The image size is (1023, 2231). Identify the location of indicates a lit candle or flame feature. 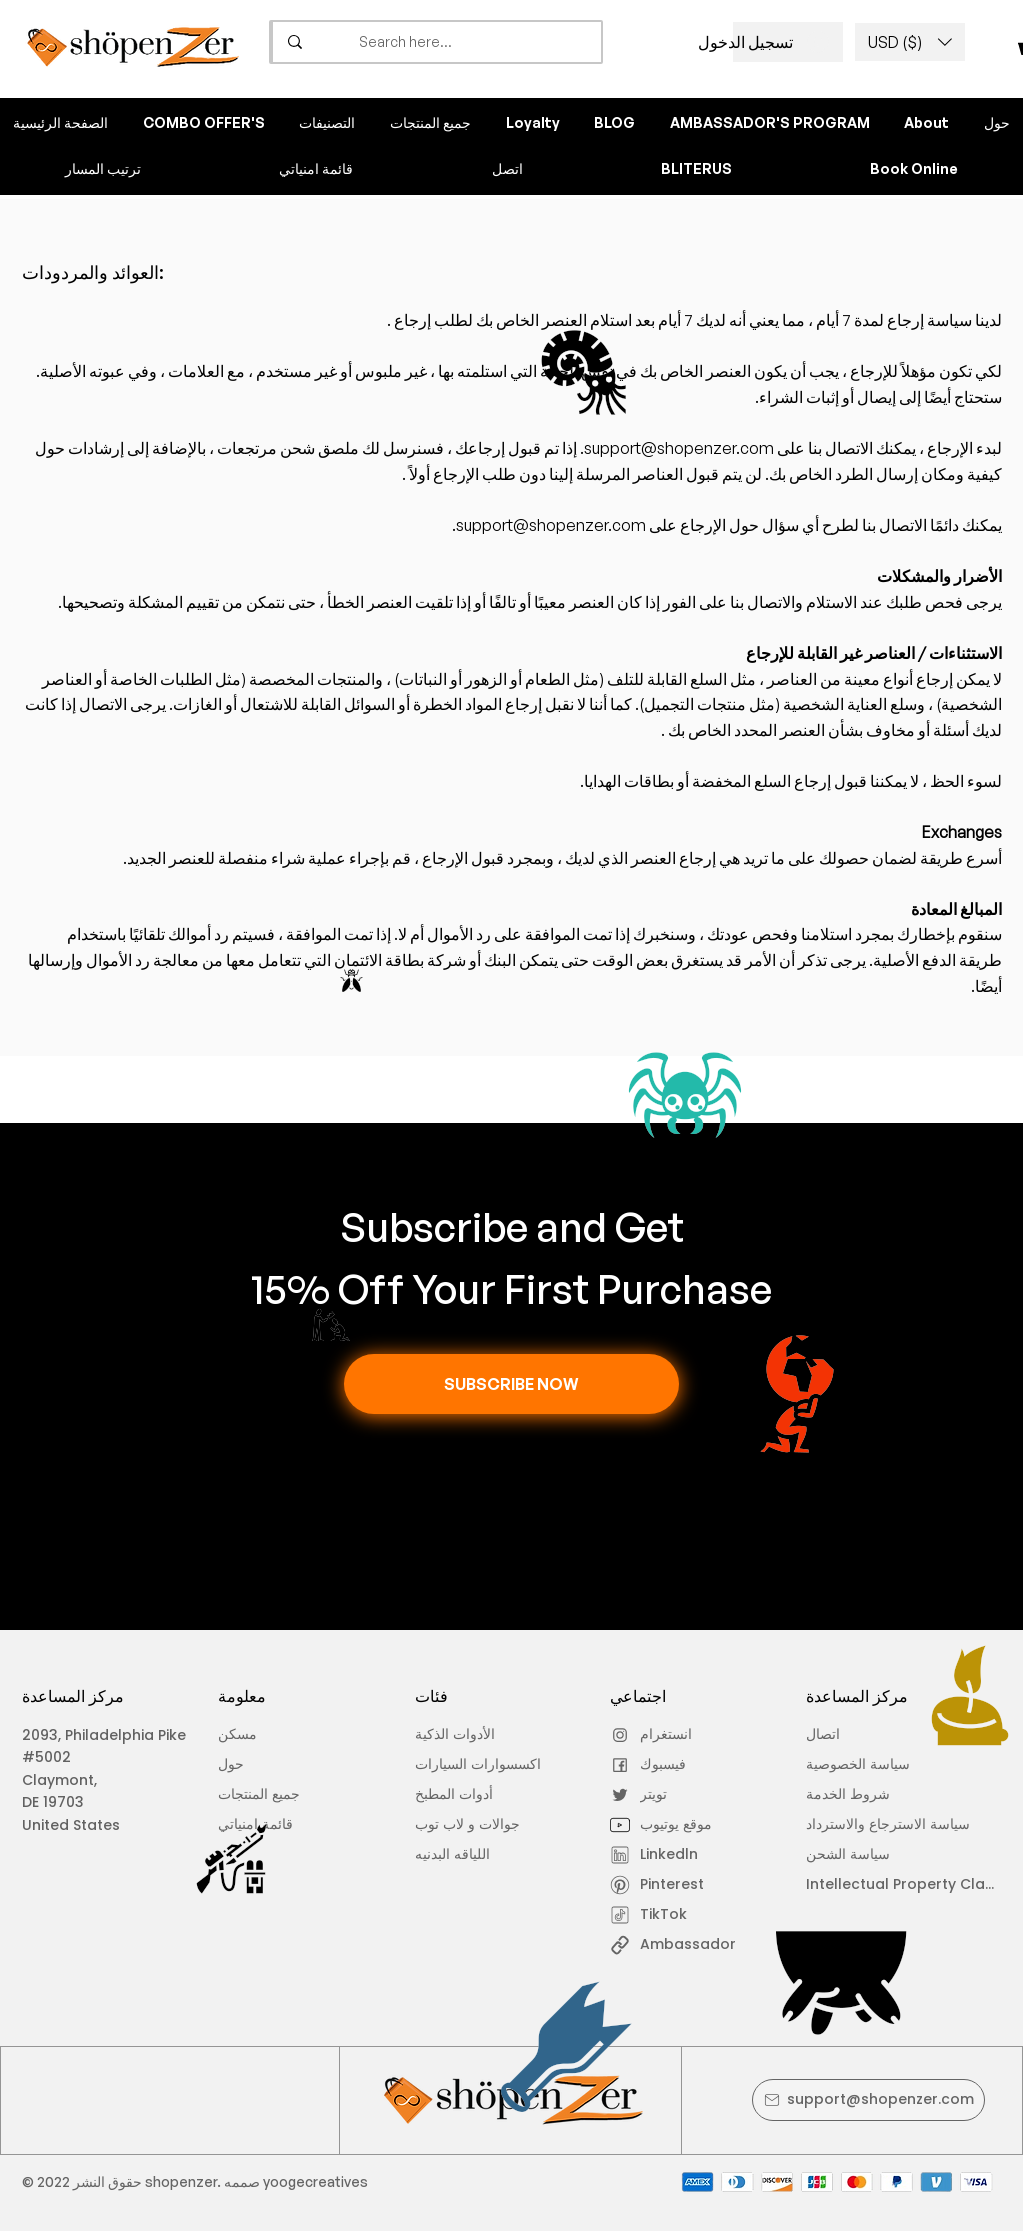
(969, 1696).